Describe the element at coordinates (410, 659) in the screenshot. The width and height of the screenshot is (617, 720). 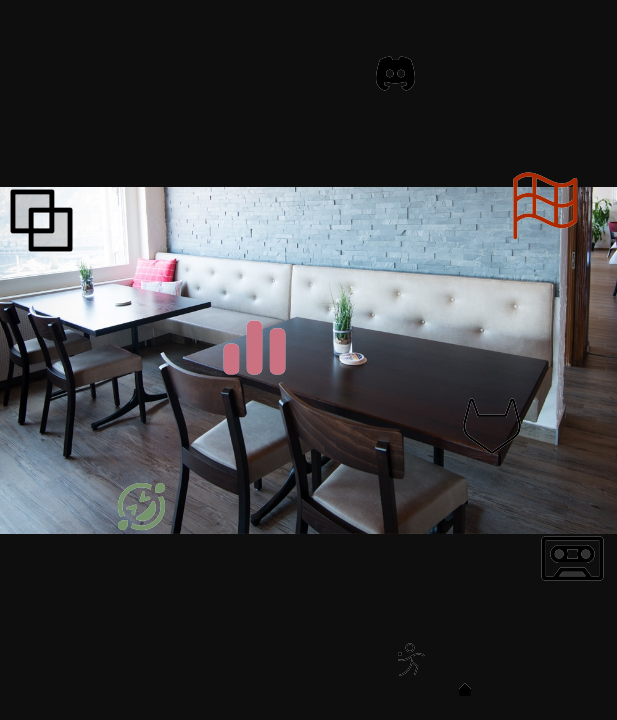
I see `throw or toss an item` at that location.